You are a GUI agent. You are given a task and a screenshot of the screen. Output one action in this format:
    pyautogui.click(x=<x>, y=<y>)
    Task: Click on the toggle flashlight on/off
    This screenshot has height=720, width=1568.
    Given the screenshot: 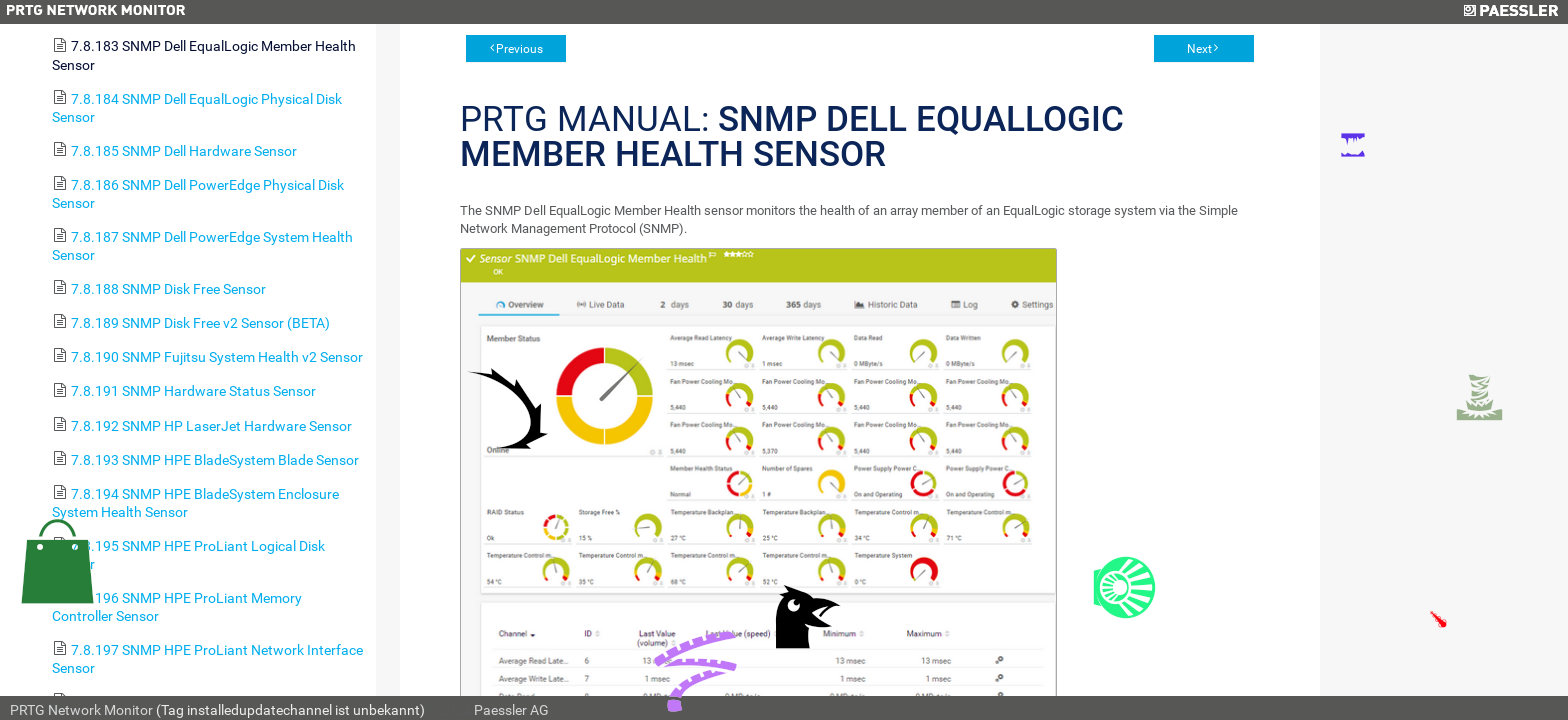 What is the action you would take?
    pyautogui.click(x=1124, y=587)
    